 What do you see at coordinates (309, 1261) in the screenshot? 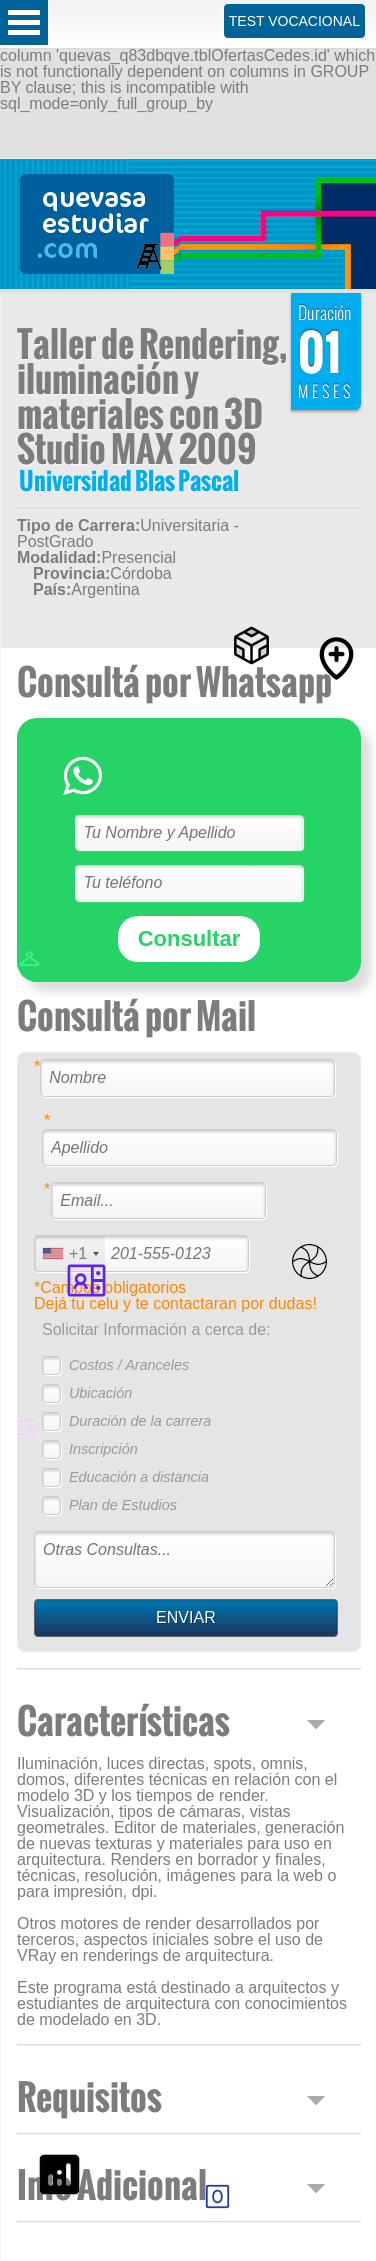
I see `loading content in progress` at bounding box center [309, 1261].